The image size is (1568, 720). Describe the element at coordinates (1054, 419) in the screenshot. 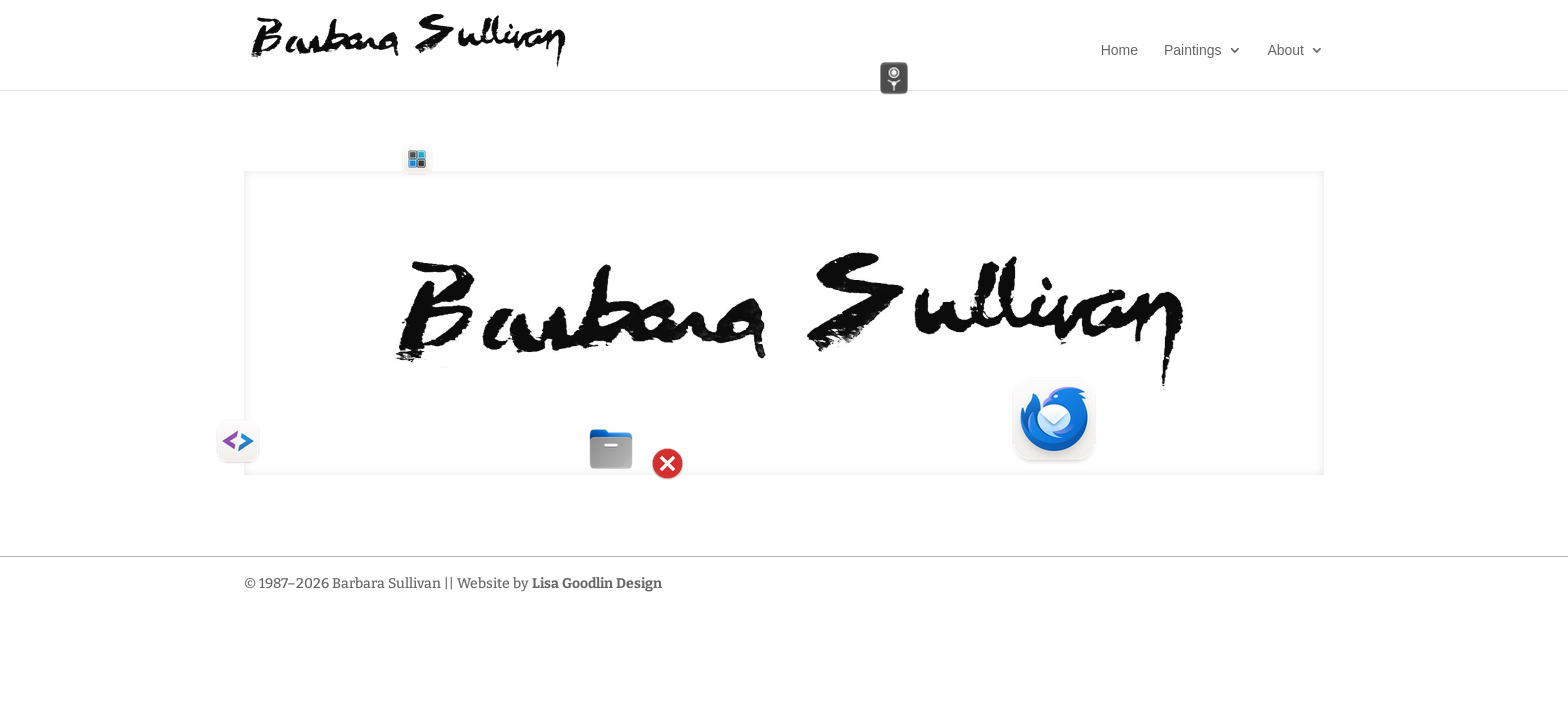

I see `open thunderbird email client` at that location.